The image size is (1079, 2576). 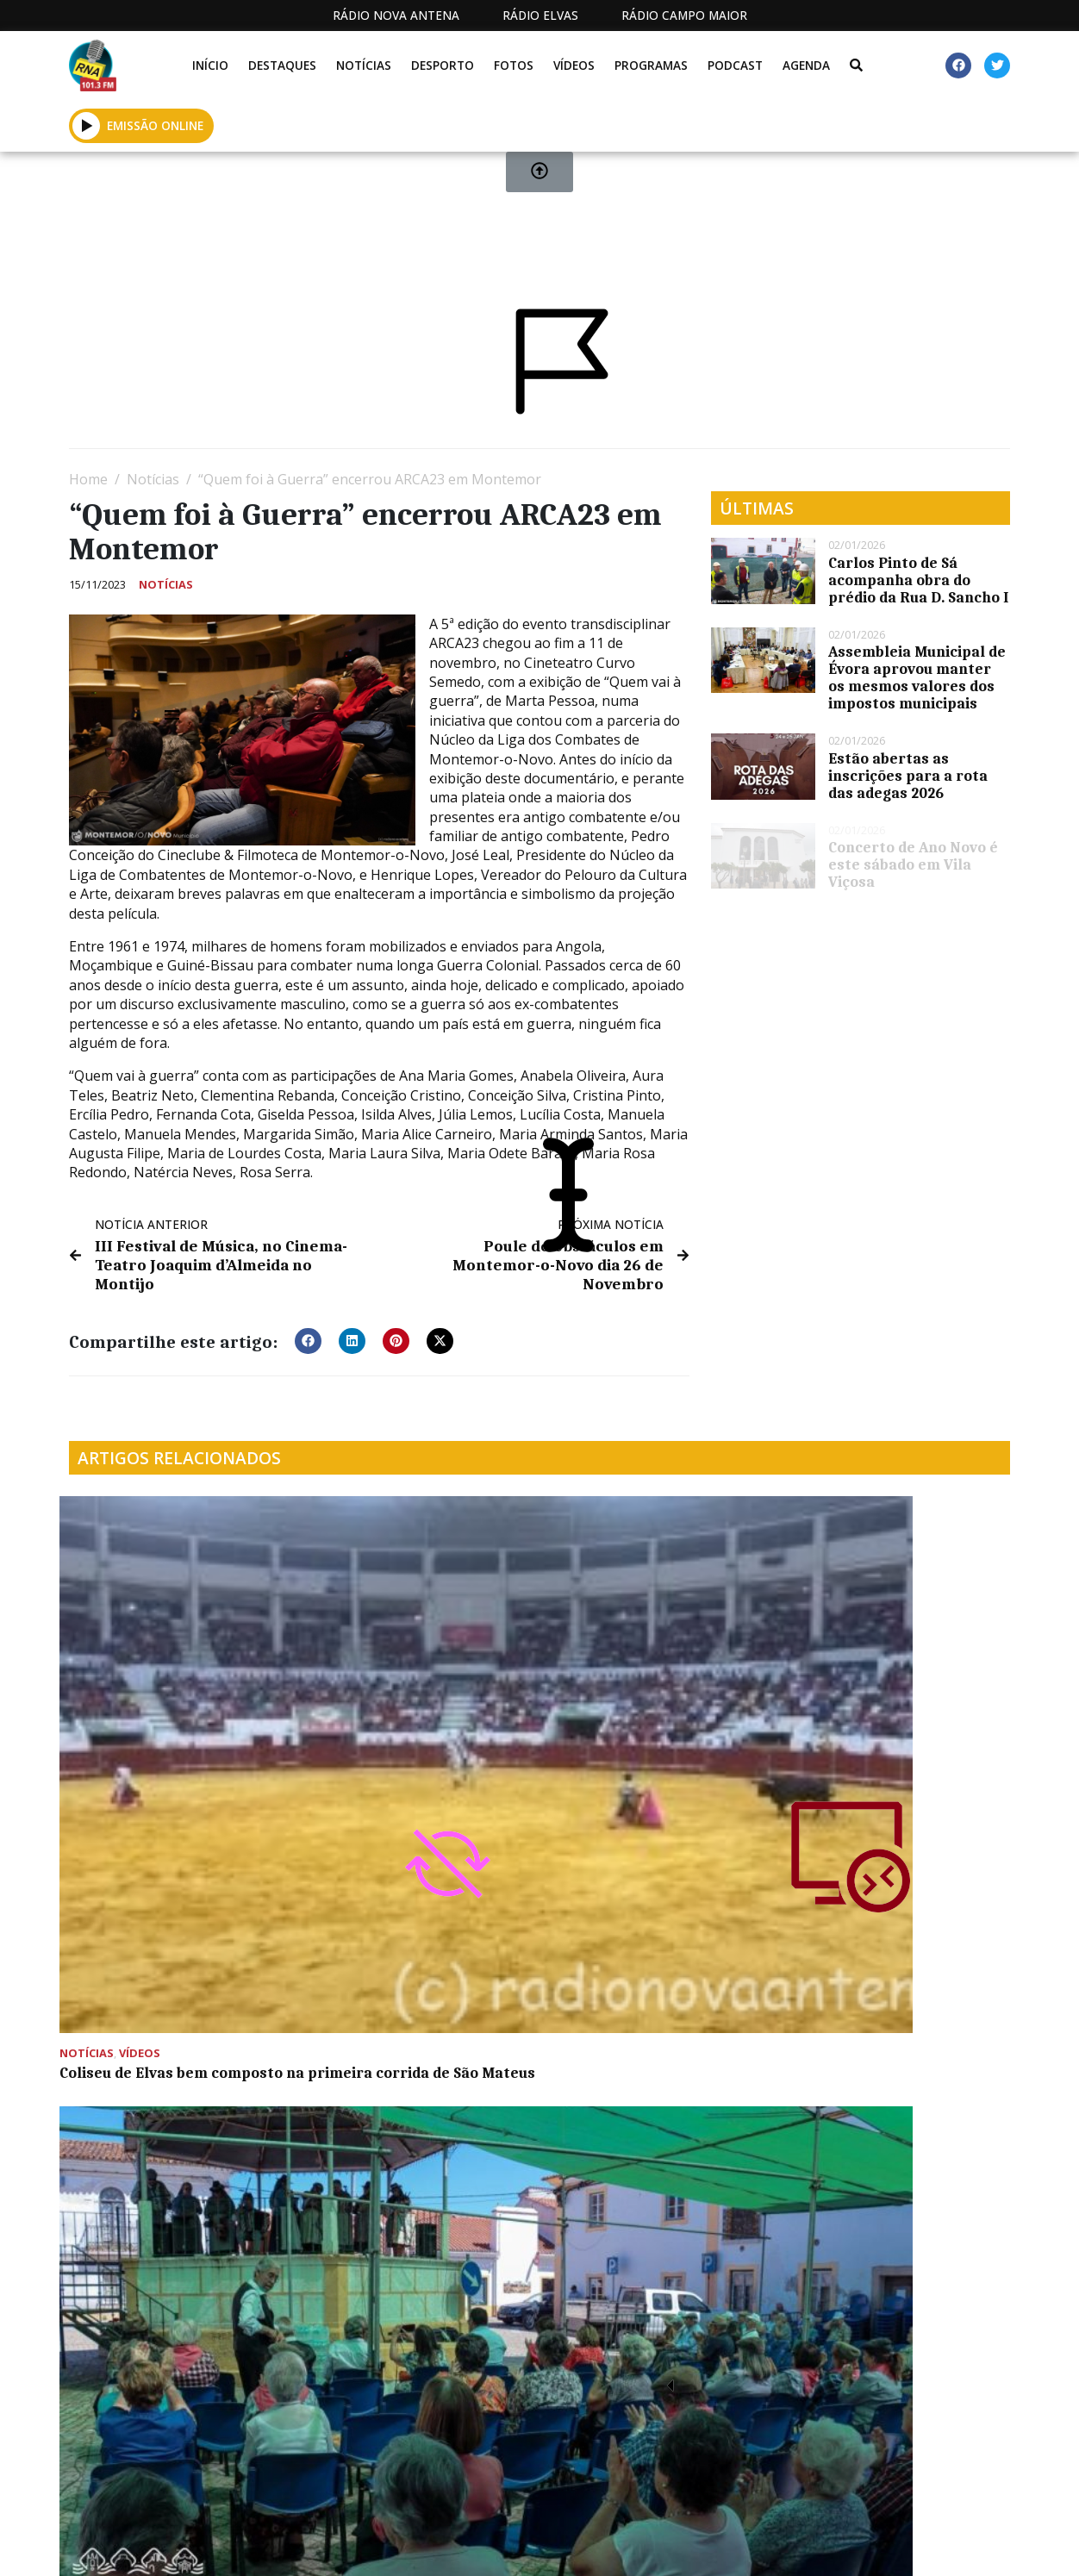 I want to click on open navigation menu, so click(x=172, y=714).